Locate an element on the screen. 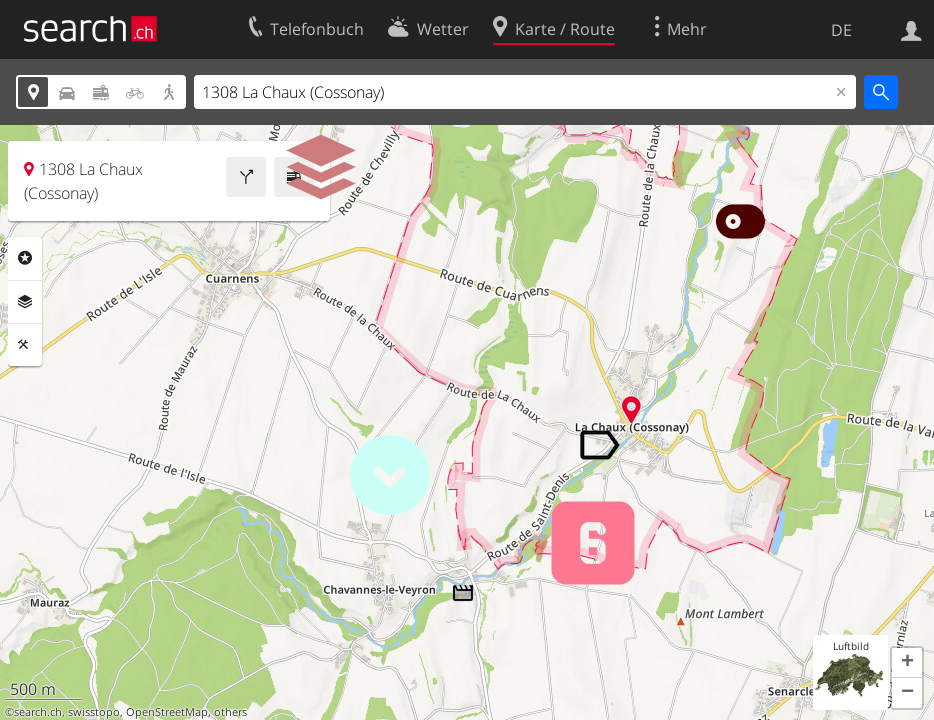 Image resolution: width=934 pixels, height=720 pixels. view or manage layers is located at coordinates (321, 167).